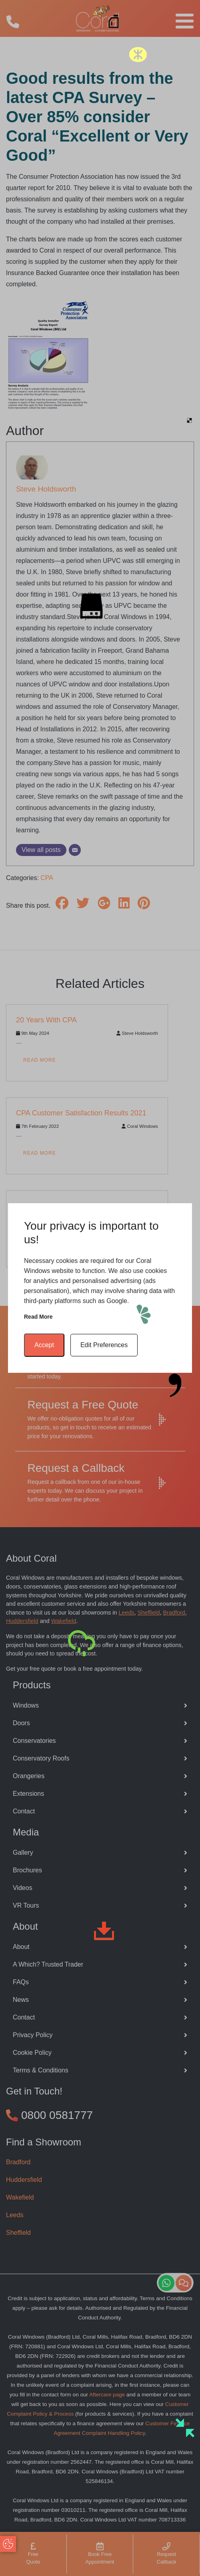  What do you see at coordinates (175, 1385) in the screenshot?
I see `comma.ai company logo` at bounding box center [175, 1385].